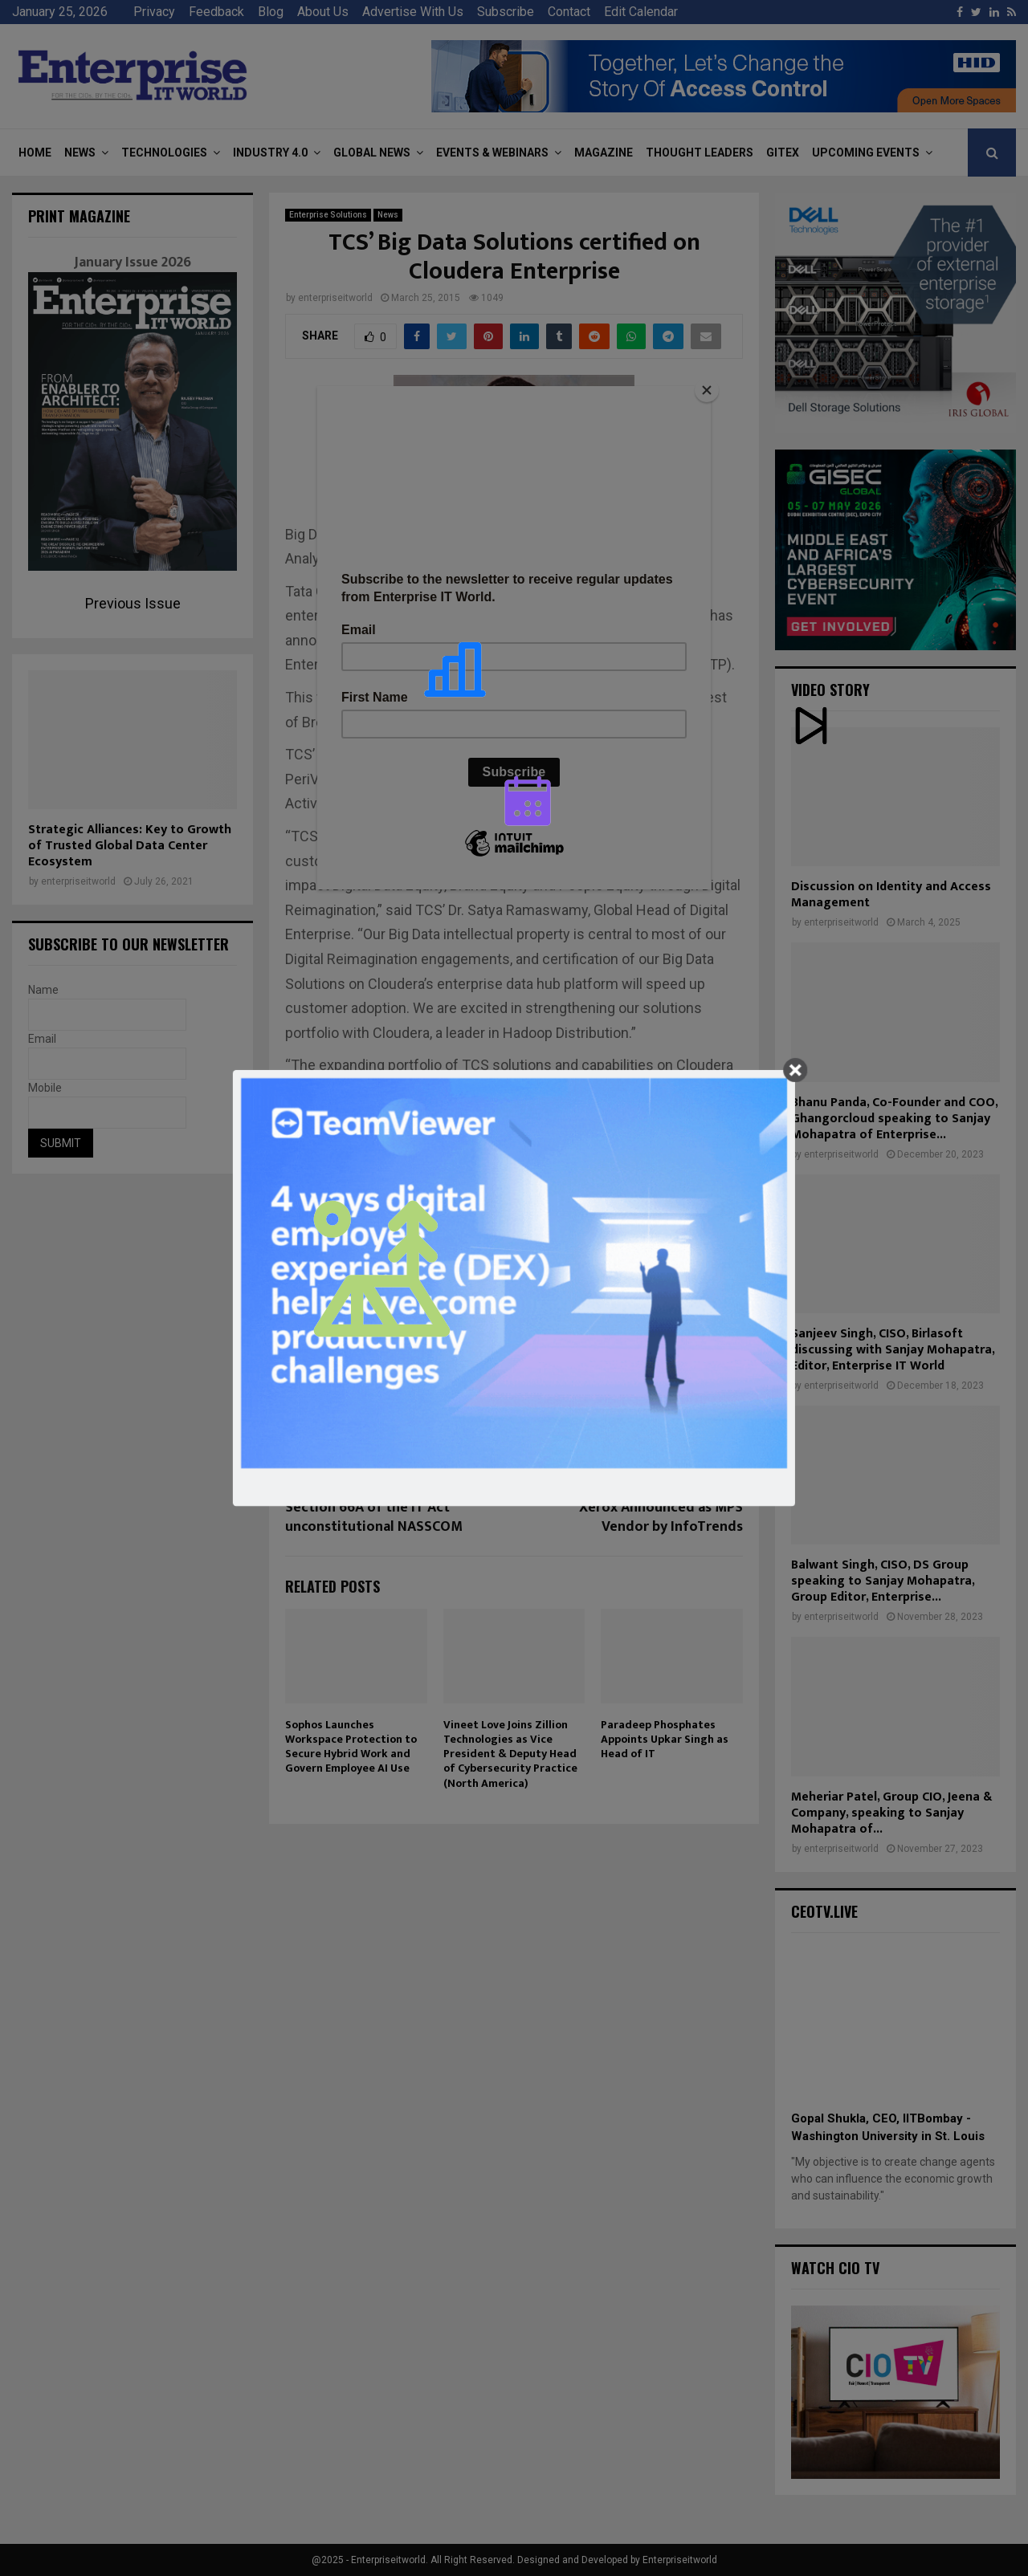 Image resolution: width=1028 pixels, height=2576 pixels. What do you see at coordinates (381, 1268) in the screenshot?
I see `explore camping or outdoor activities` at bounding box center [381, 1268].